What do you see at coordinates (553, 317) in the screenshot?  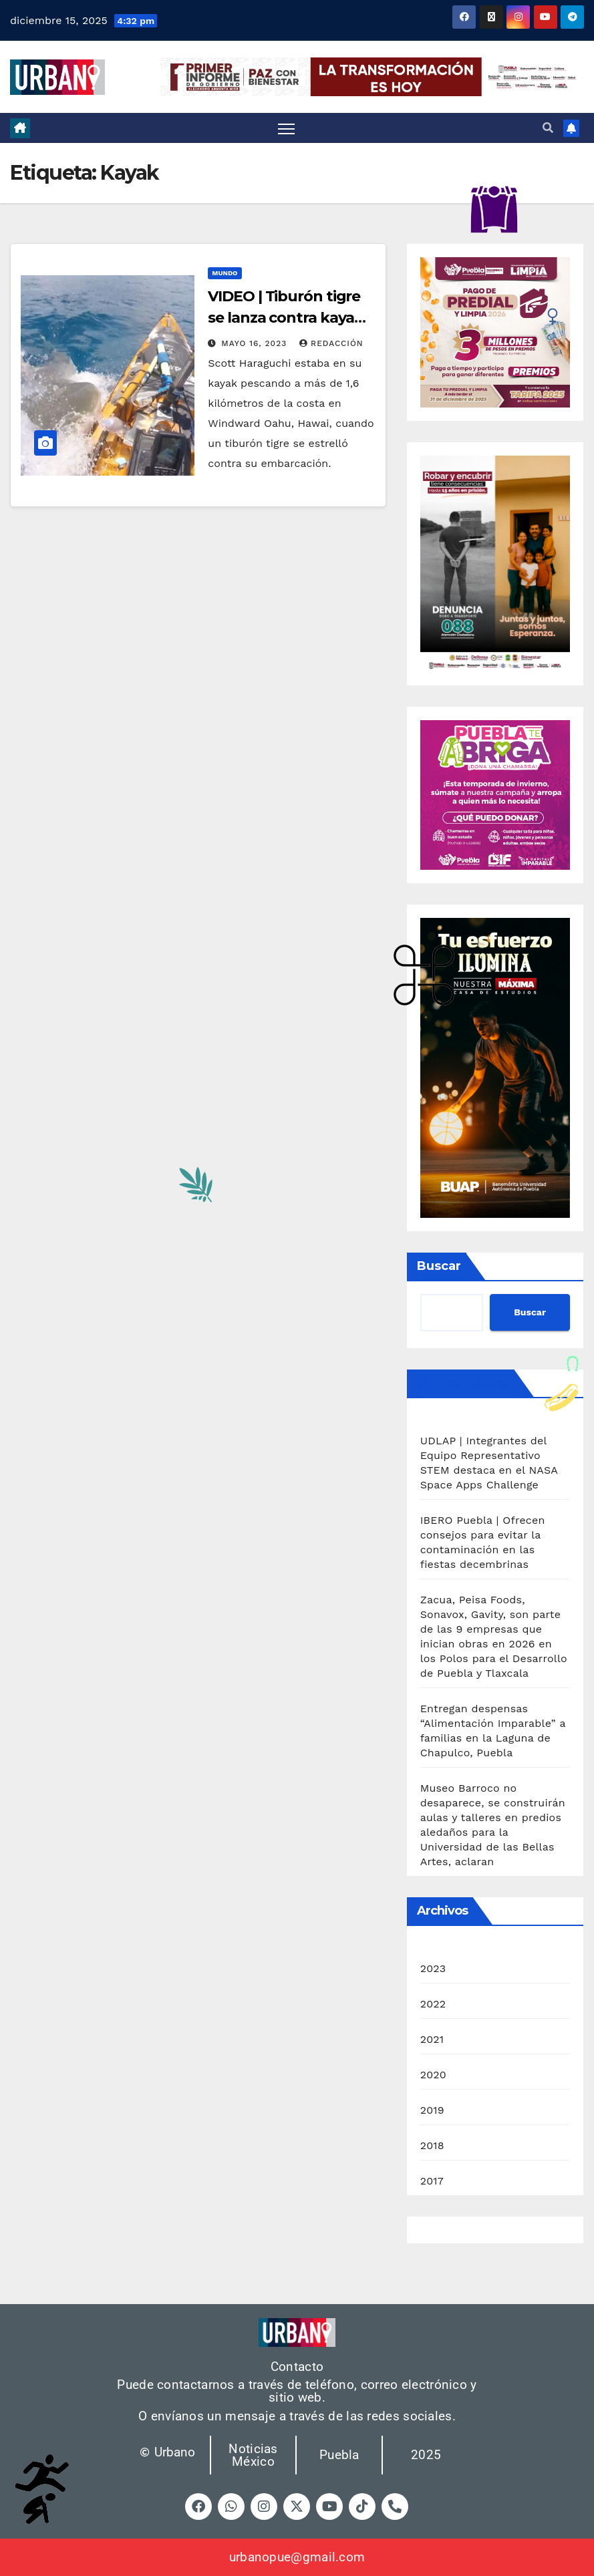 I see `select female gender option` at bounding box center [553, 317].